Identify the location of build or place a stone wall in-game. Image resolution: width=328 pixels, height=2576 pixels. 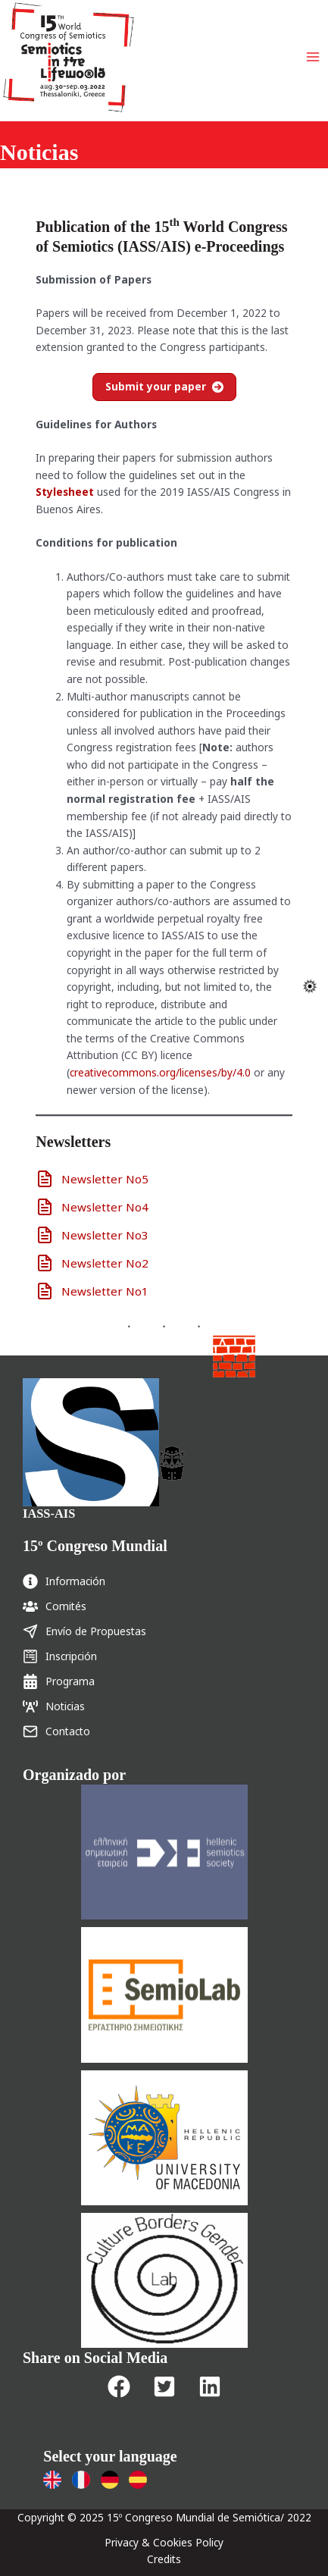
(234, 1356).